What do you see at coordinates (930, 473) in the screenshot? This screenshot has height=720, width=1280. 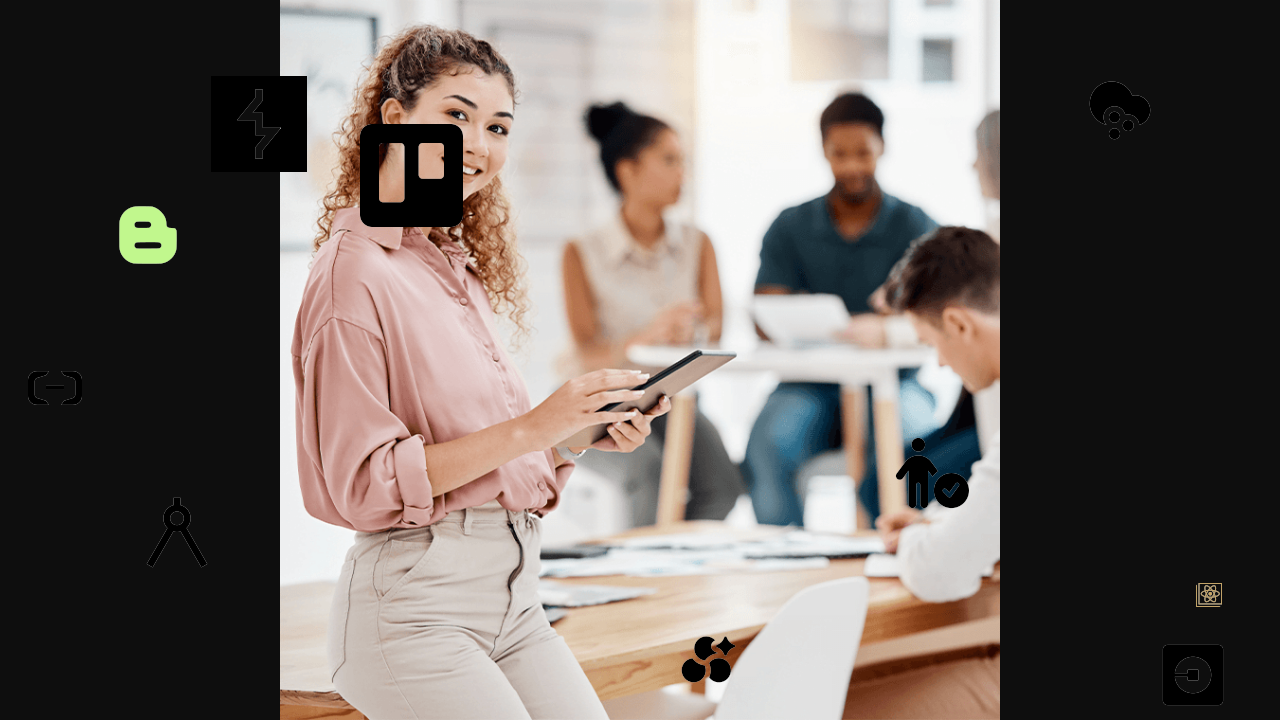 I see `user profile verified` at bounding box center [930, 473].